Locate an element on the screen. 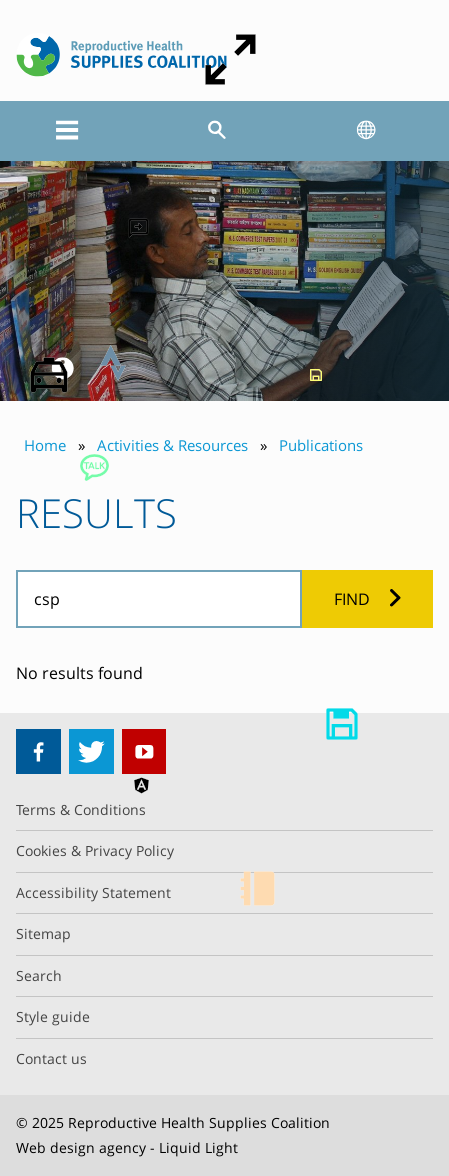 The height and width of the screenshot is (1176, 449). request a taxi or cab ride is located at coordinates (49, 374).